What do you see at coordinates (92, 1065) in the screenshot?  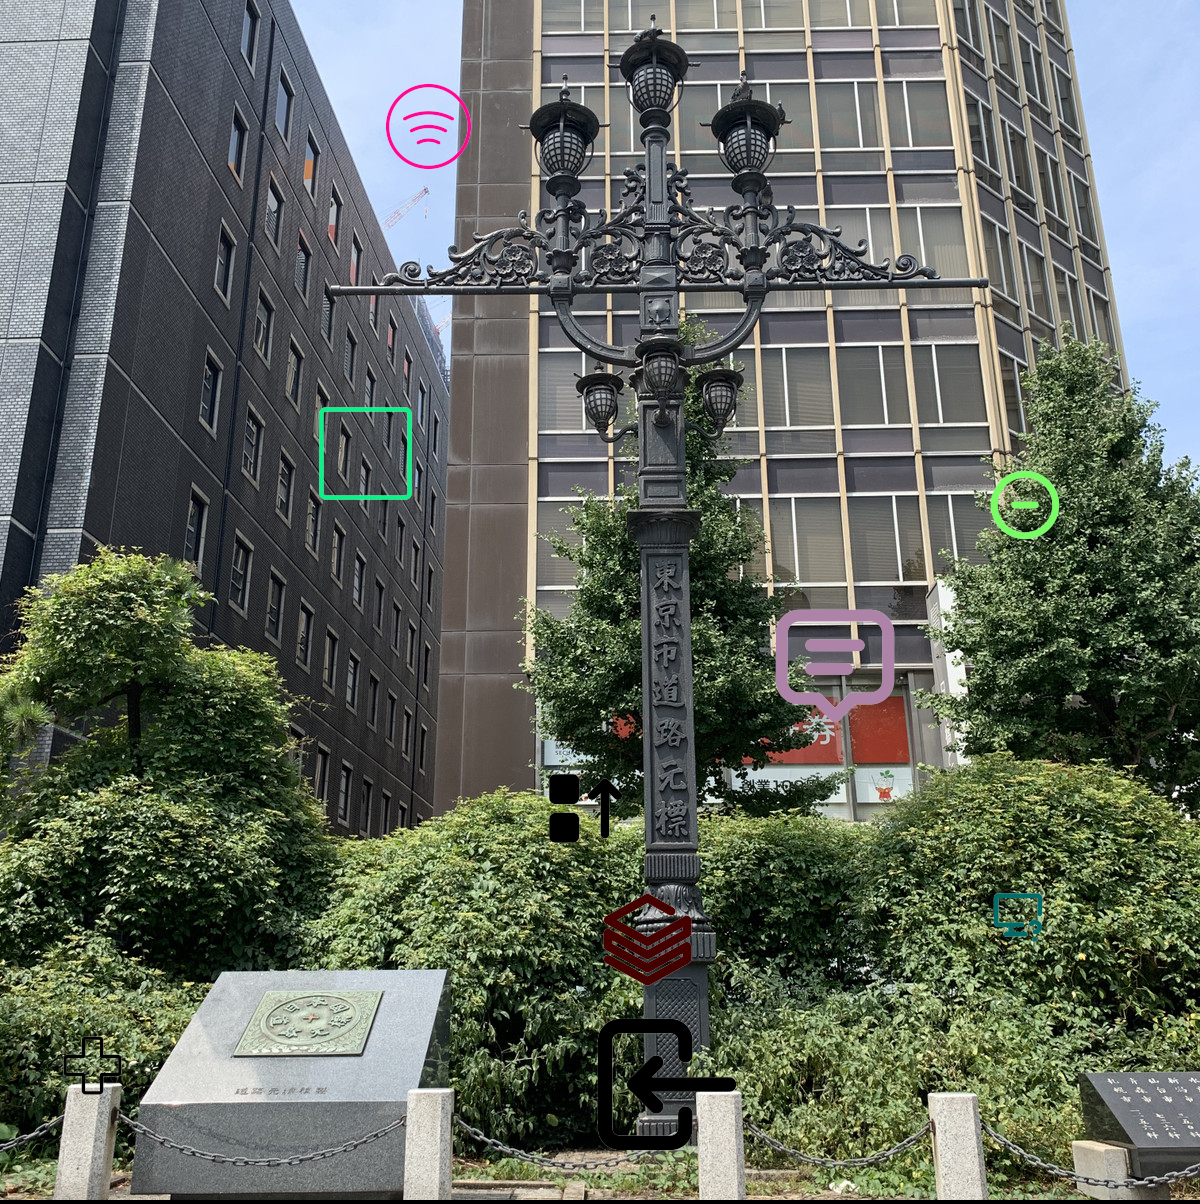 I see `access health or medical features` at bounding box center [92, 1065].